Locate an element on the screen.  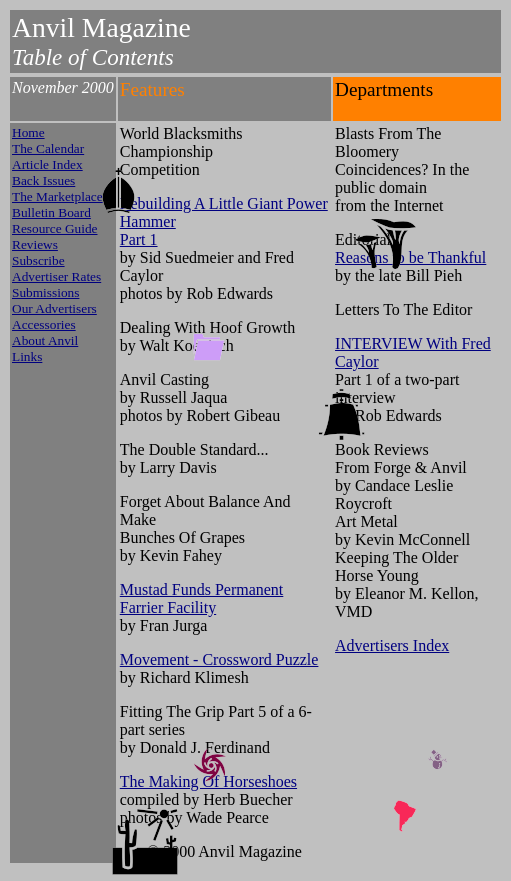
indicates religious or papal content is located at coordinates (118, 190).